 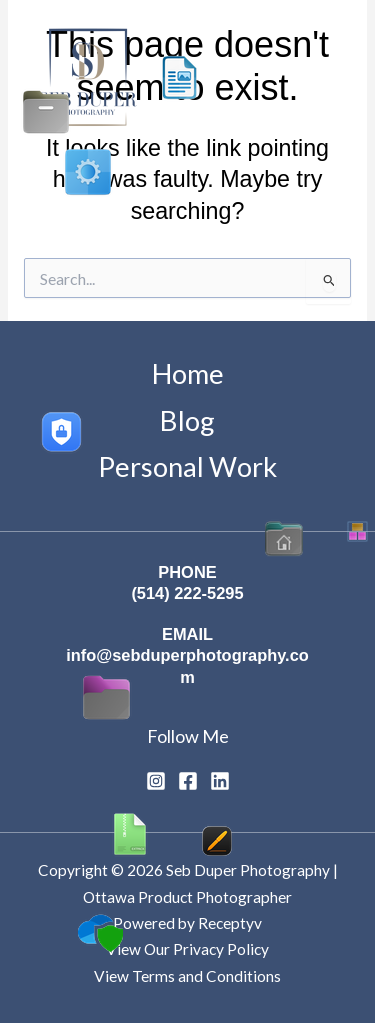 I want to click on open the Nautilus file manager, so click(x=46, y=112).